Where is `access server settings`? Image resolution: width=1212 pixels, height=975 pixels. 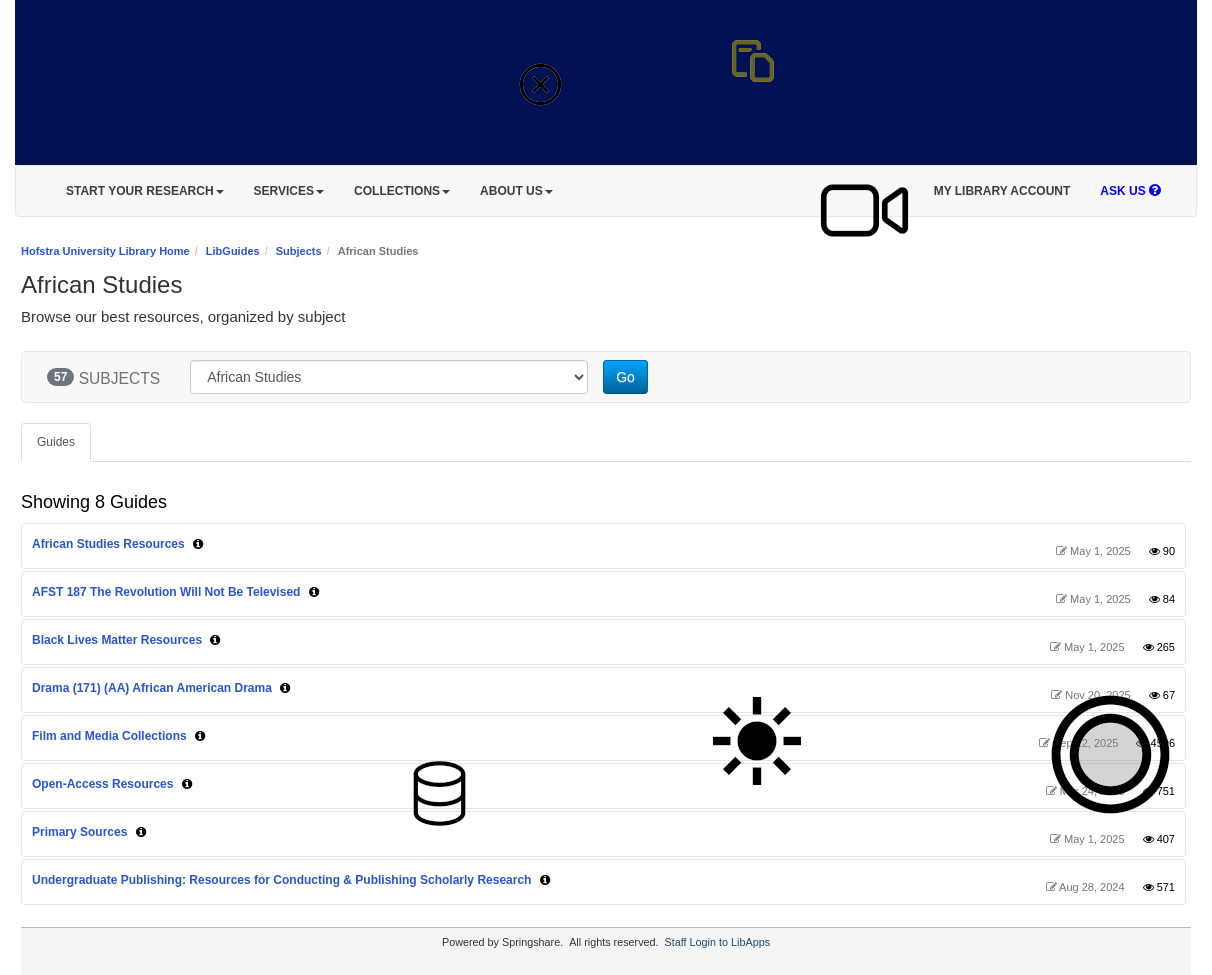
access server settings is located at coordinates (439, 793).